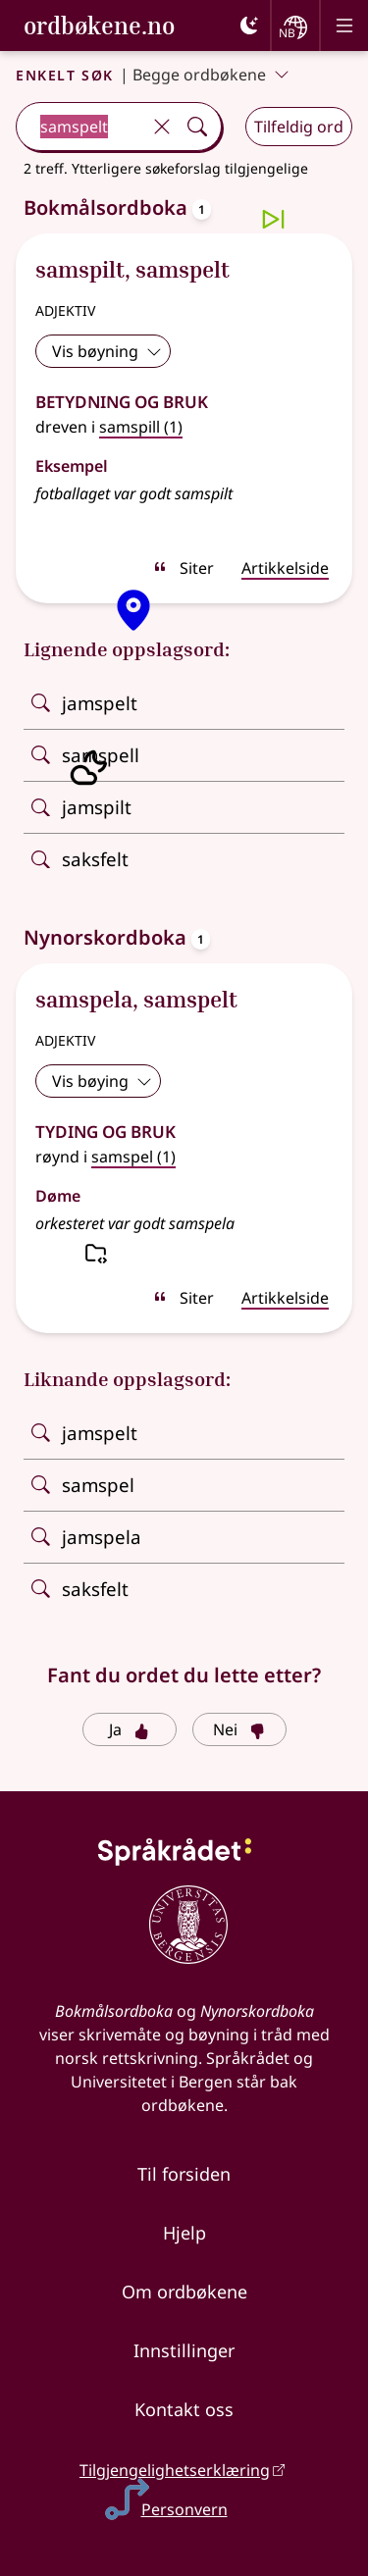 The image size is (368, 2576). What do you see at coordinates (127, 2498) in the screenshot?
I see `follow a guided path or tutorial` at bounding box center [127, 2498].